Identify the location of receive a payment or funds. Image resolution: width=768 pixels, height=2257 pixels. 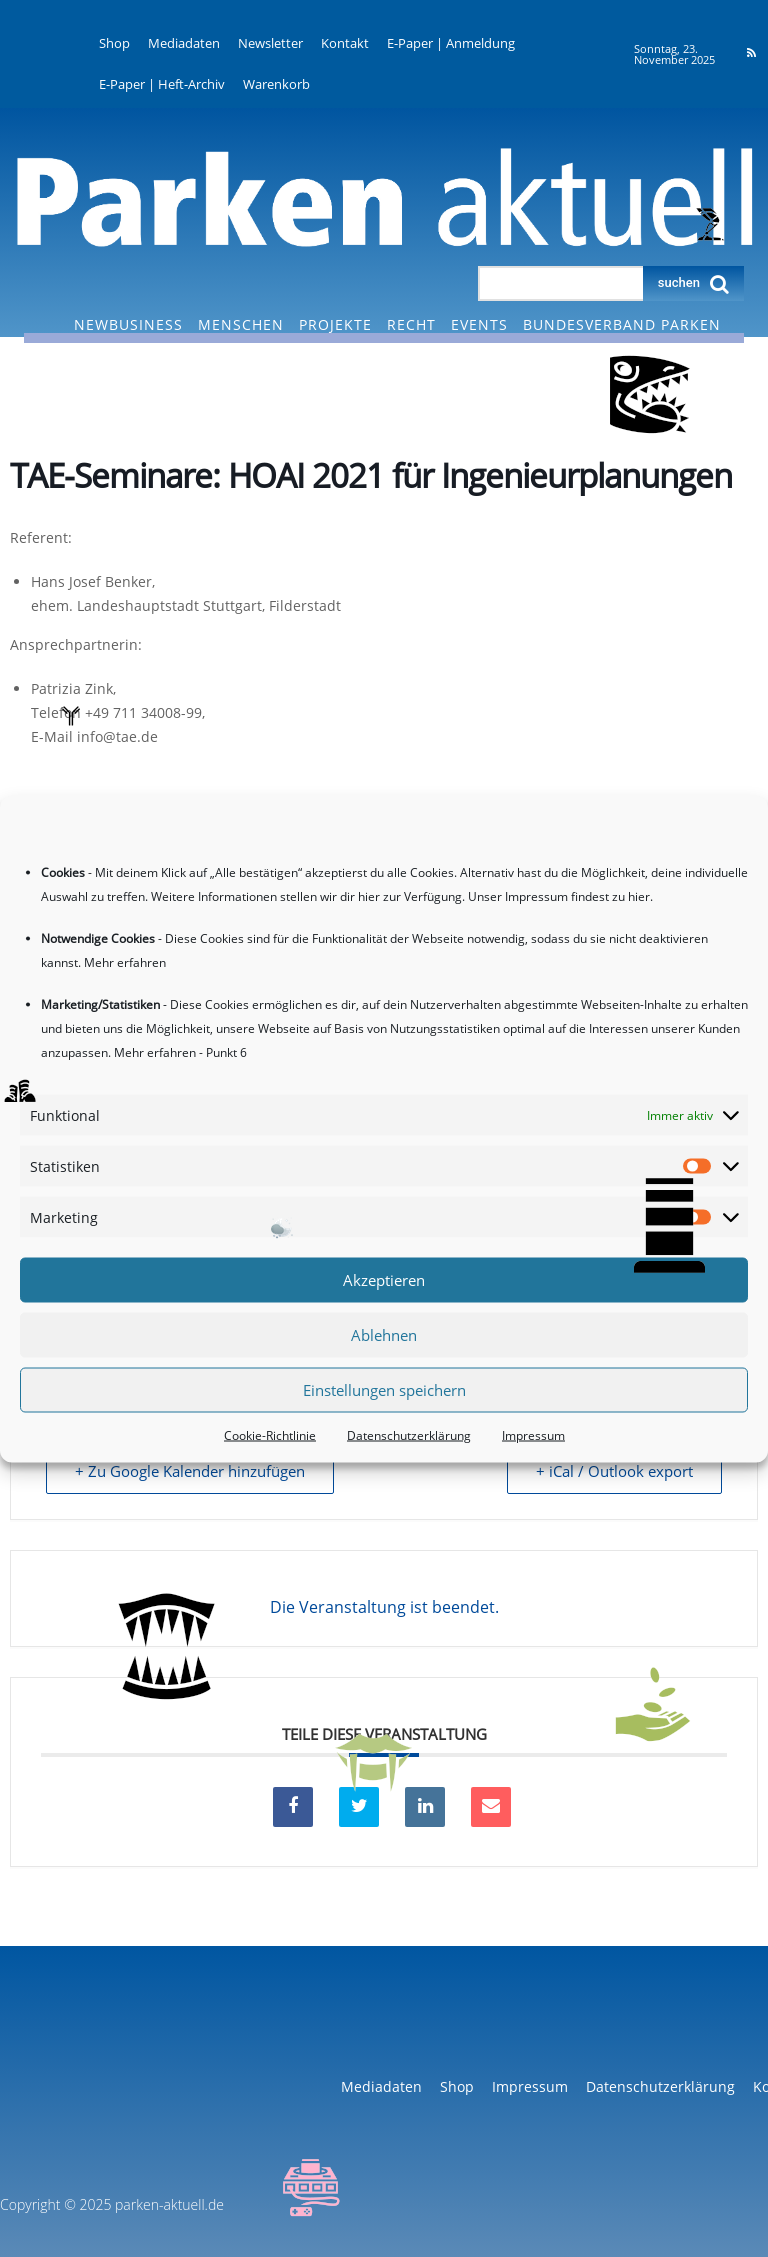
(653, 1704).